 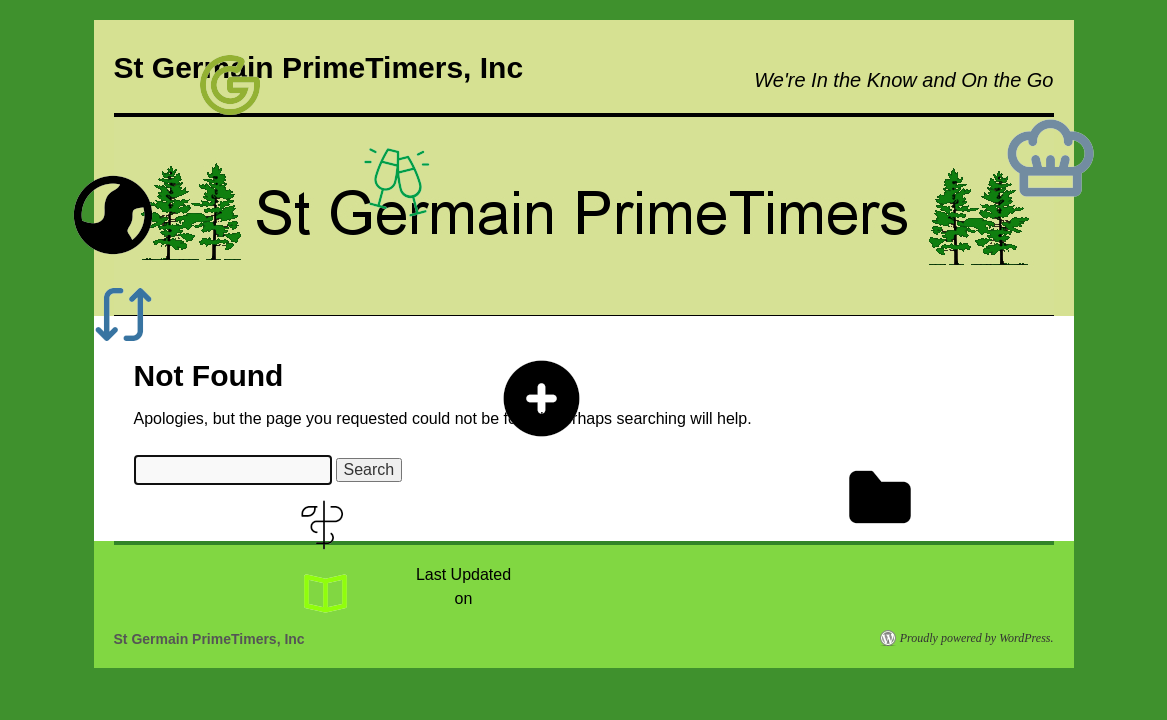 I want to click on open reading mode or e-book reader, so click(x=325, y=593).